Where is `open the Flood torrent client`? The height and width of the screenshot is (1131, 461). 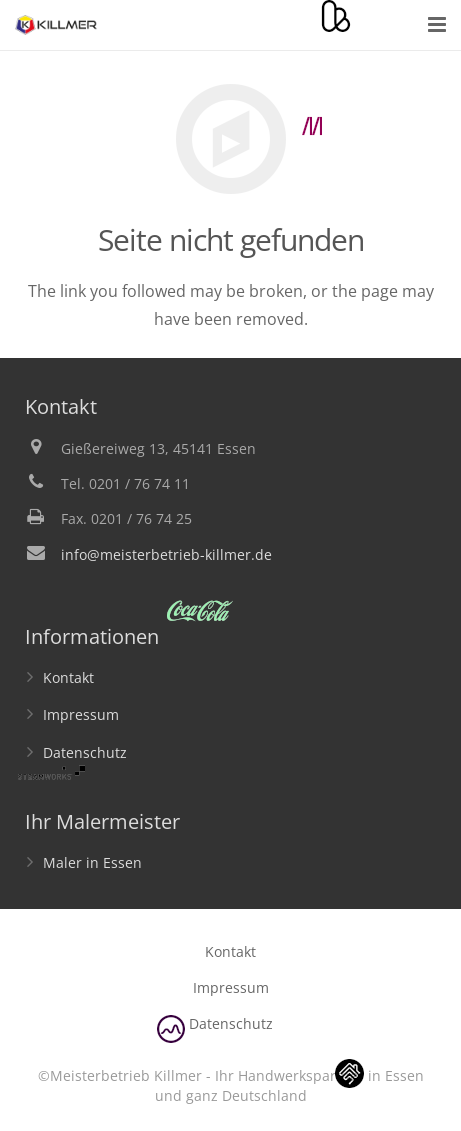
open the Flood torrent client is located at coordinates (171, 1029).